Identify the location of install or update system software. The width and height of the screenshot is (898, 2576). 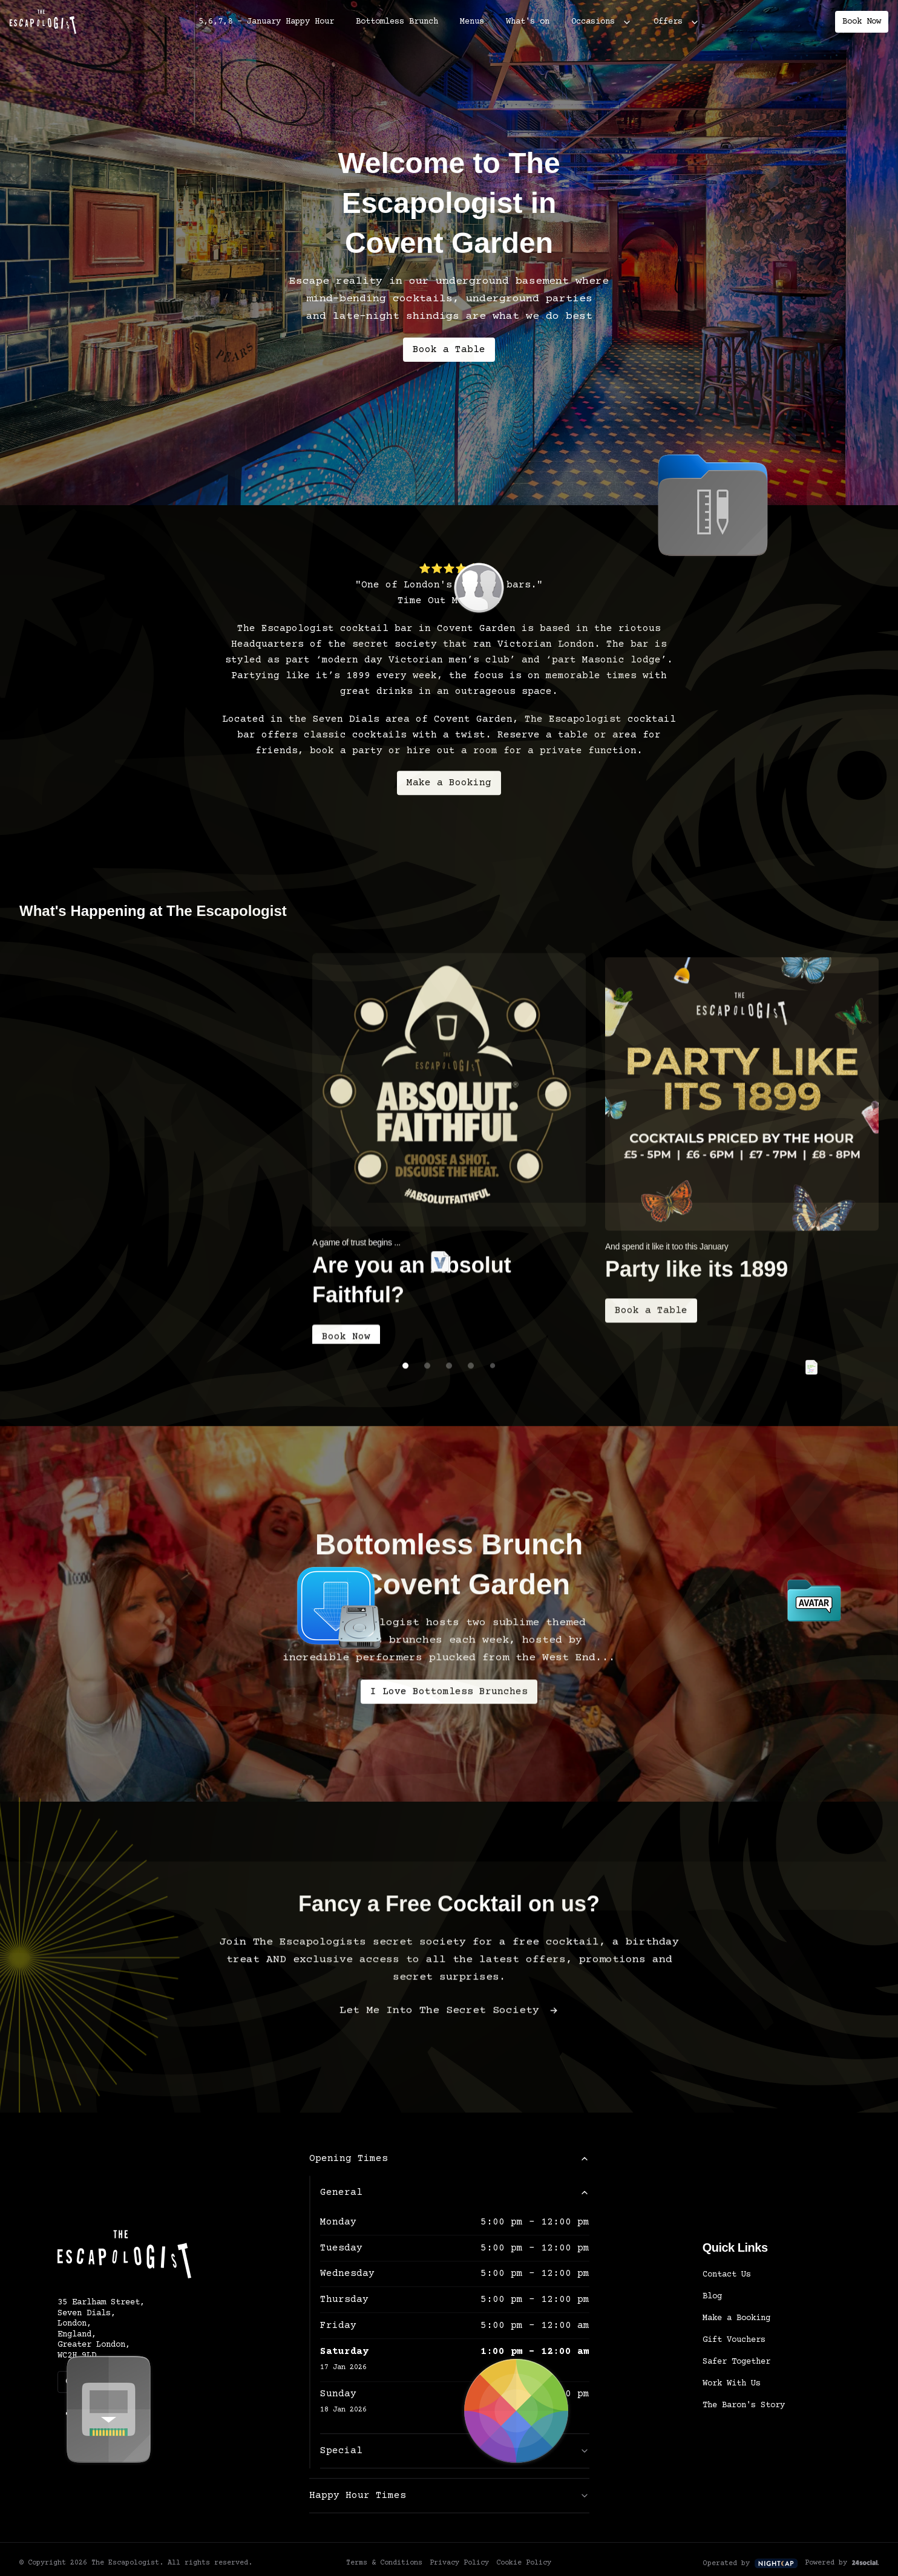
(336, 1606).